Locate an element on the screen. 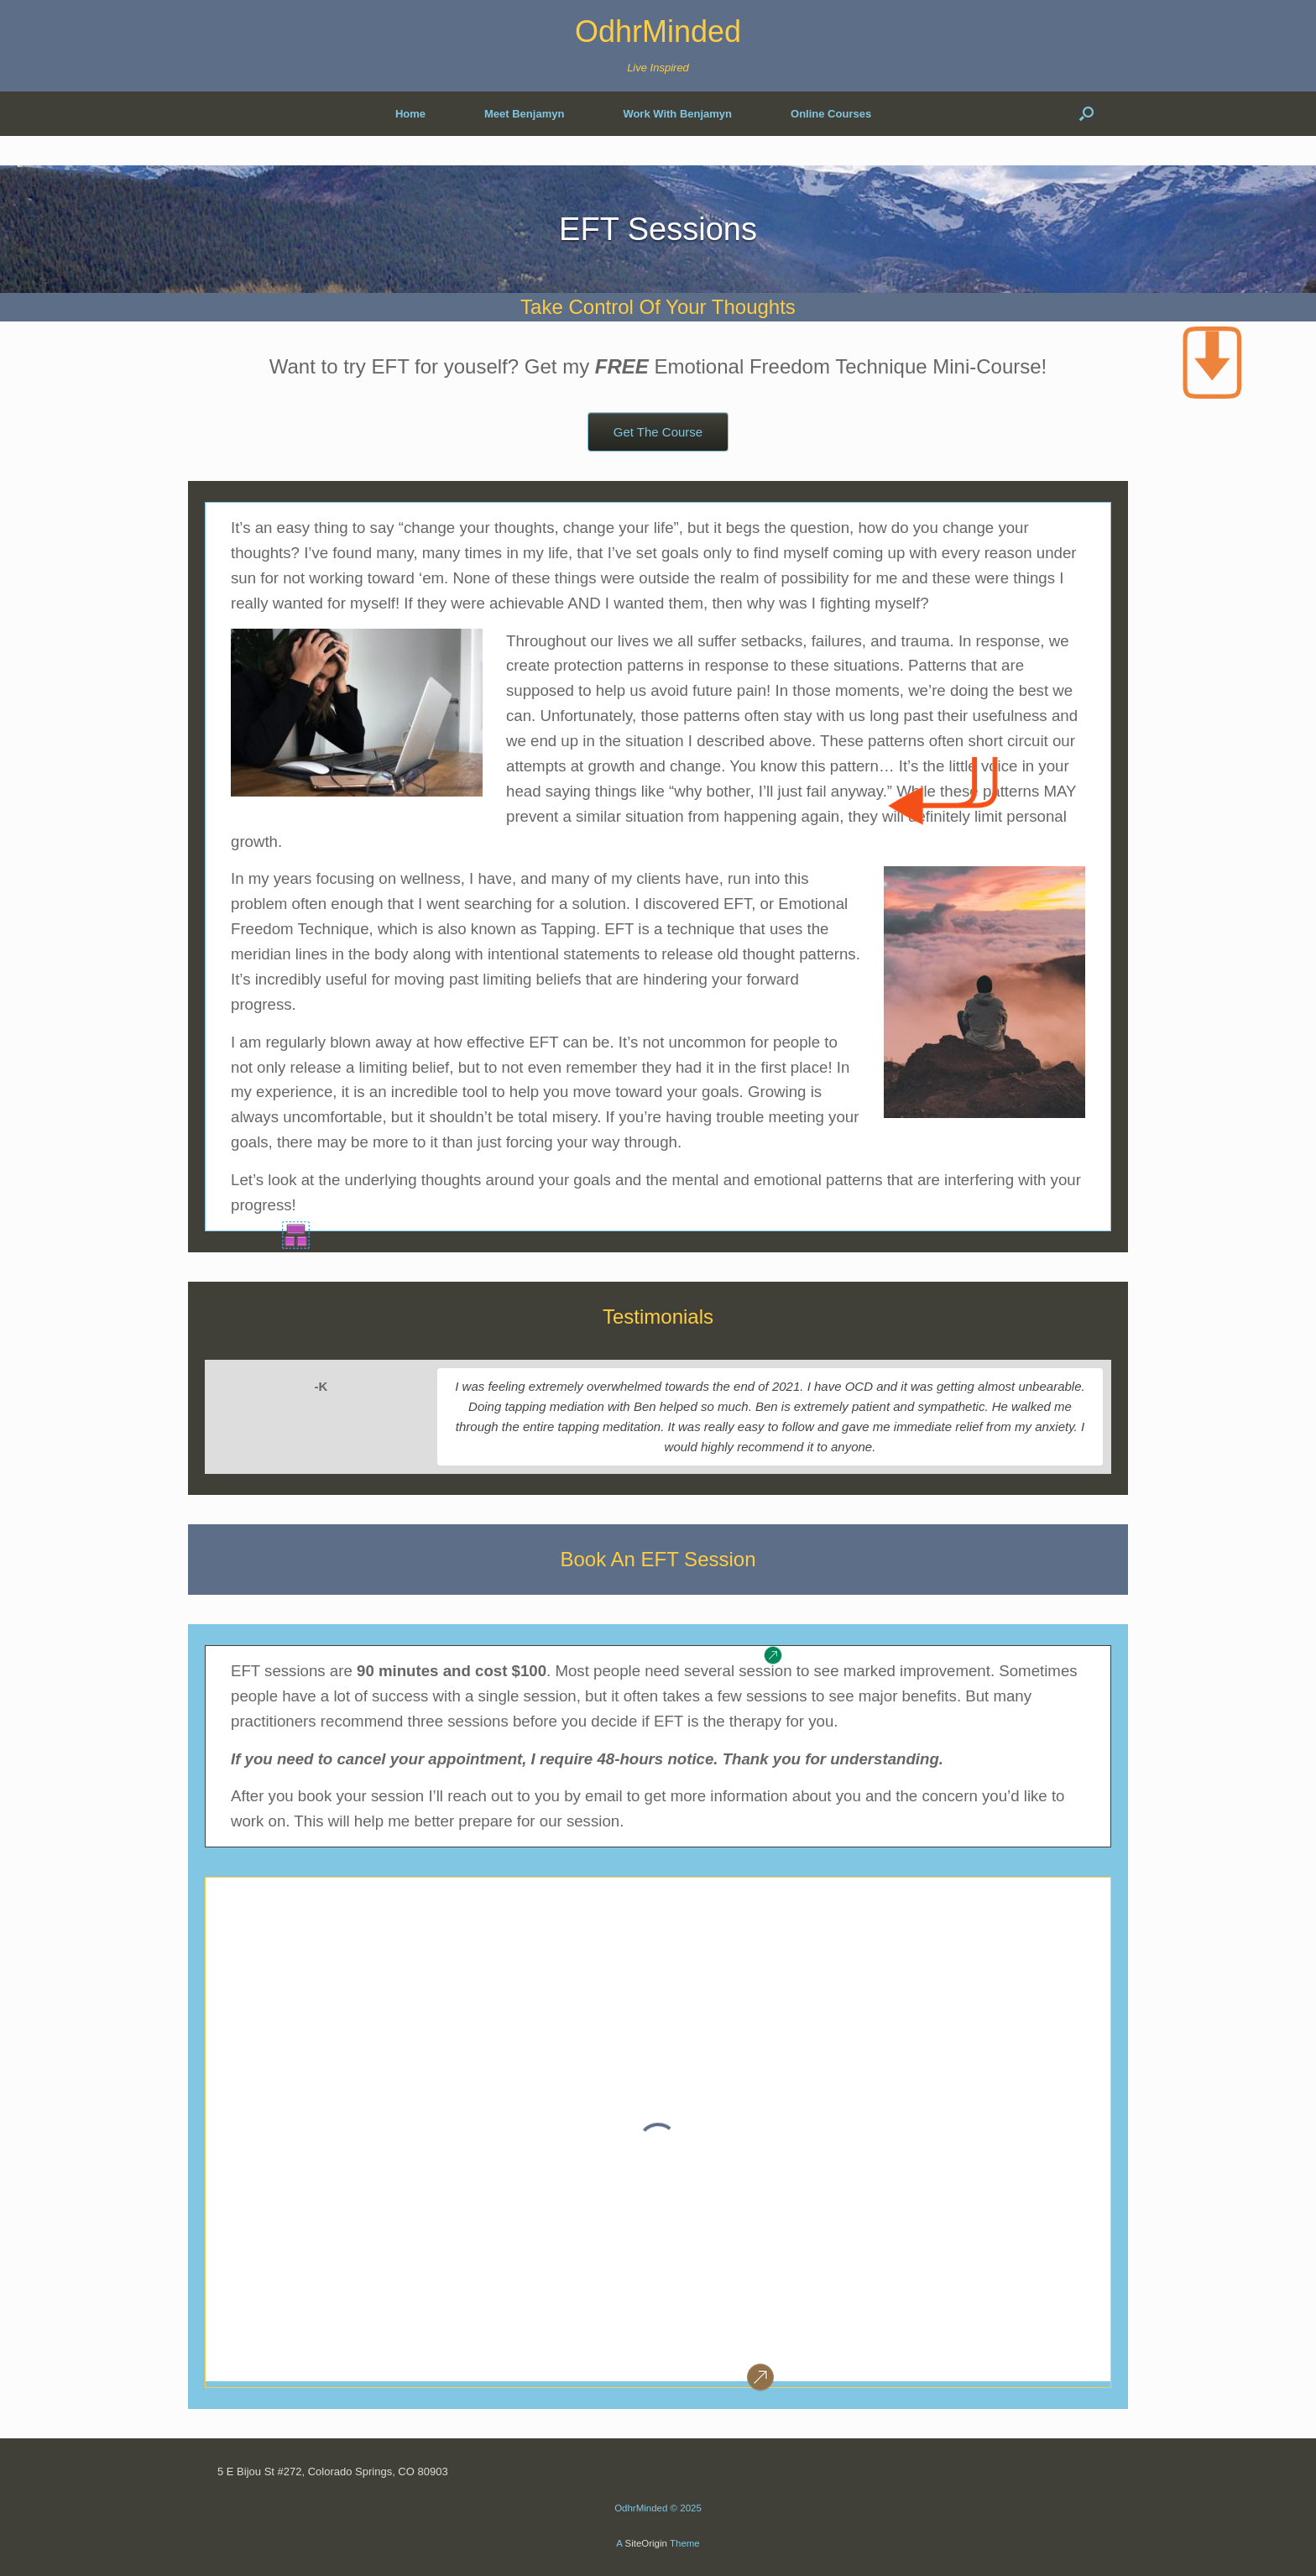  download a file or application is located at coordinates (1214, 363).